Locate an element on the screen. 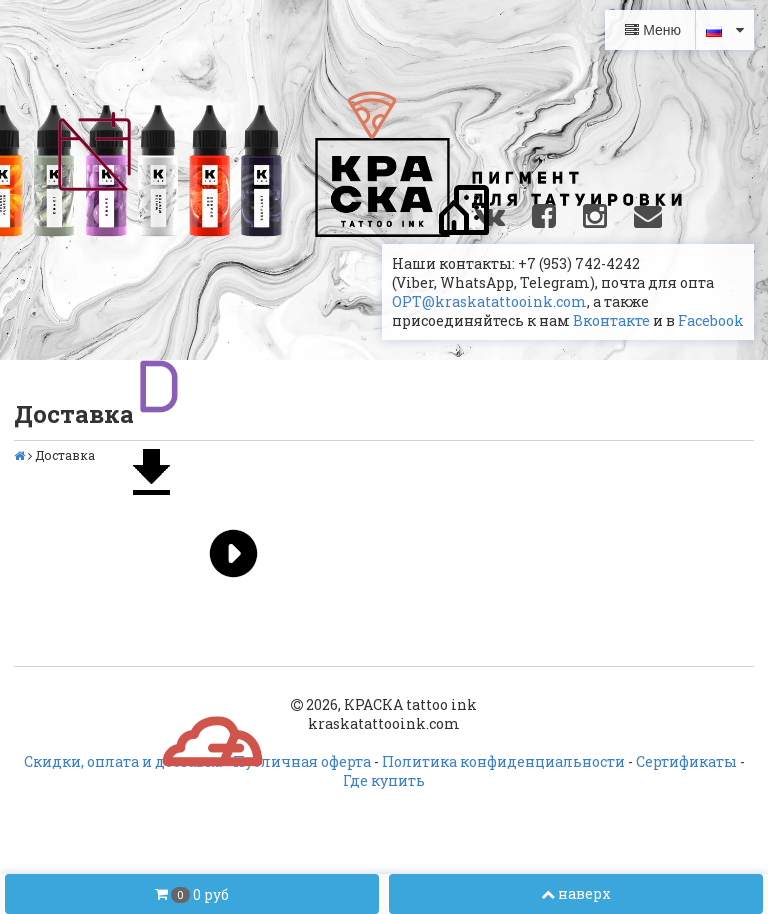 This screenshot has width=768, height=914. cloudflare services or settings is located at coordinates (212, 743).